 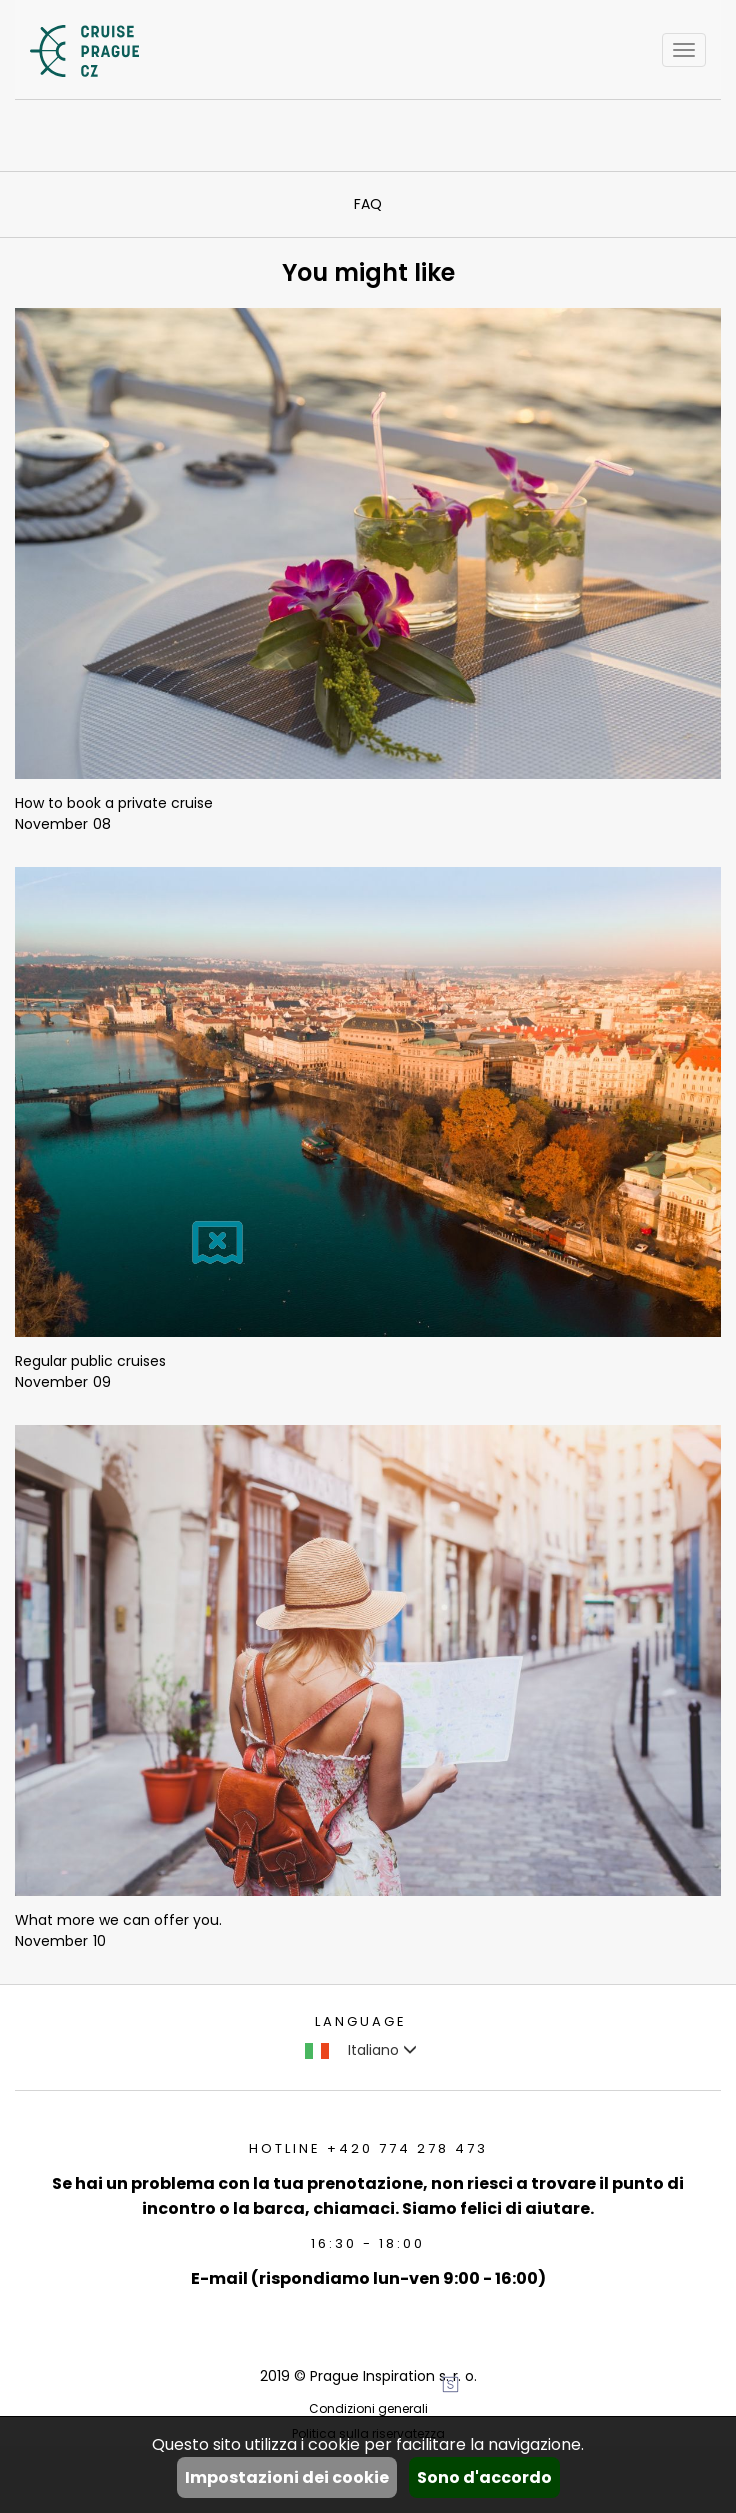 I want to click on link to stripe payment services, so click(x=450, y=2384).